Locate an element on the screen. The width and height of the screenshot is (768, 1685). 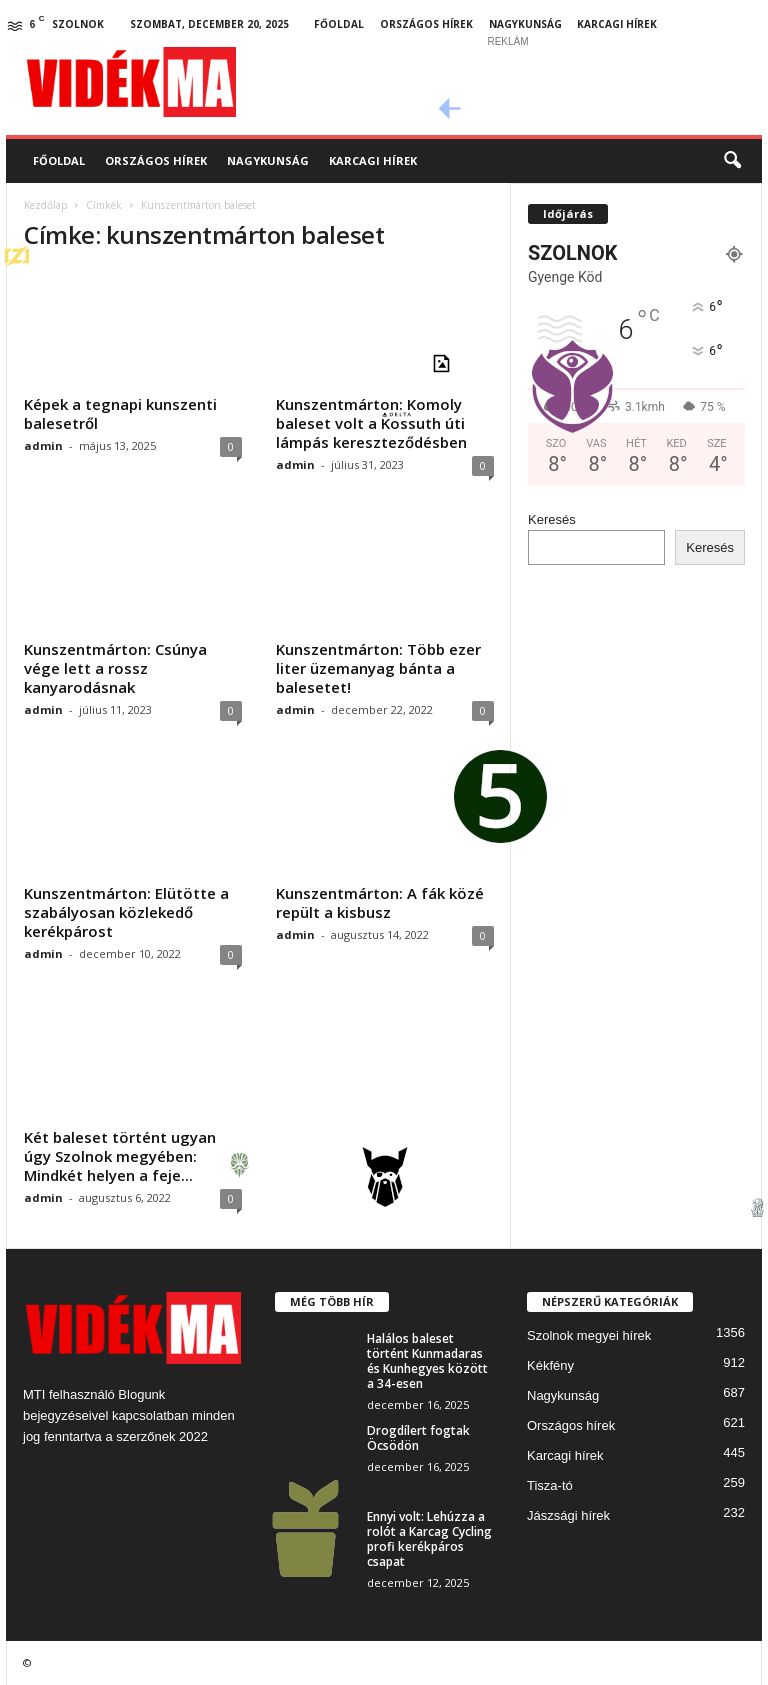
zig programming language logo is located at coordinates (17, 256).